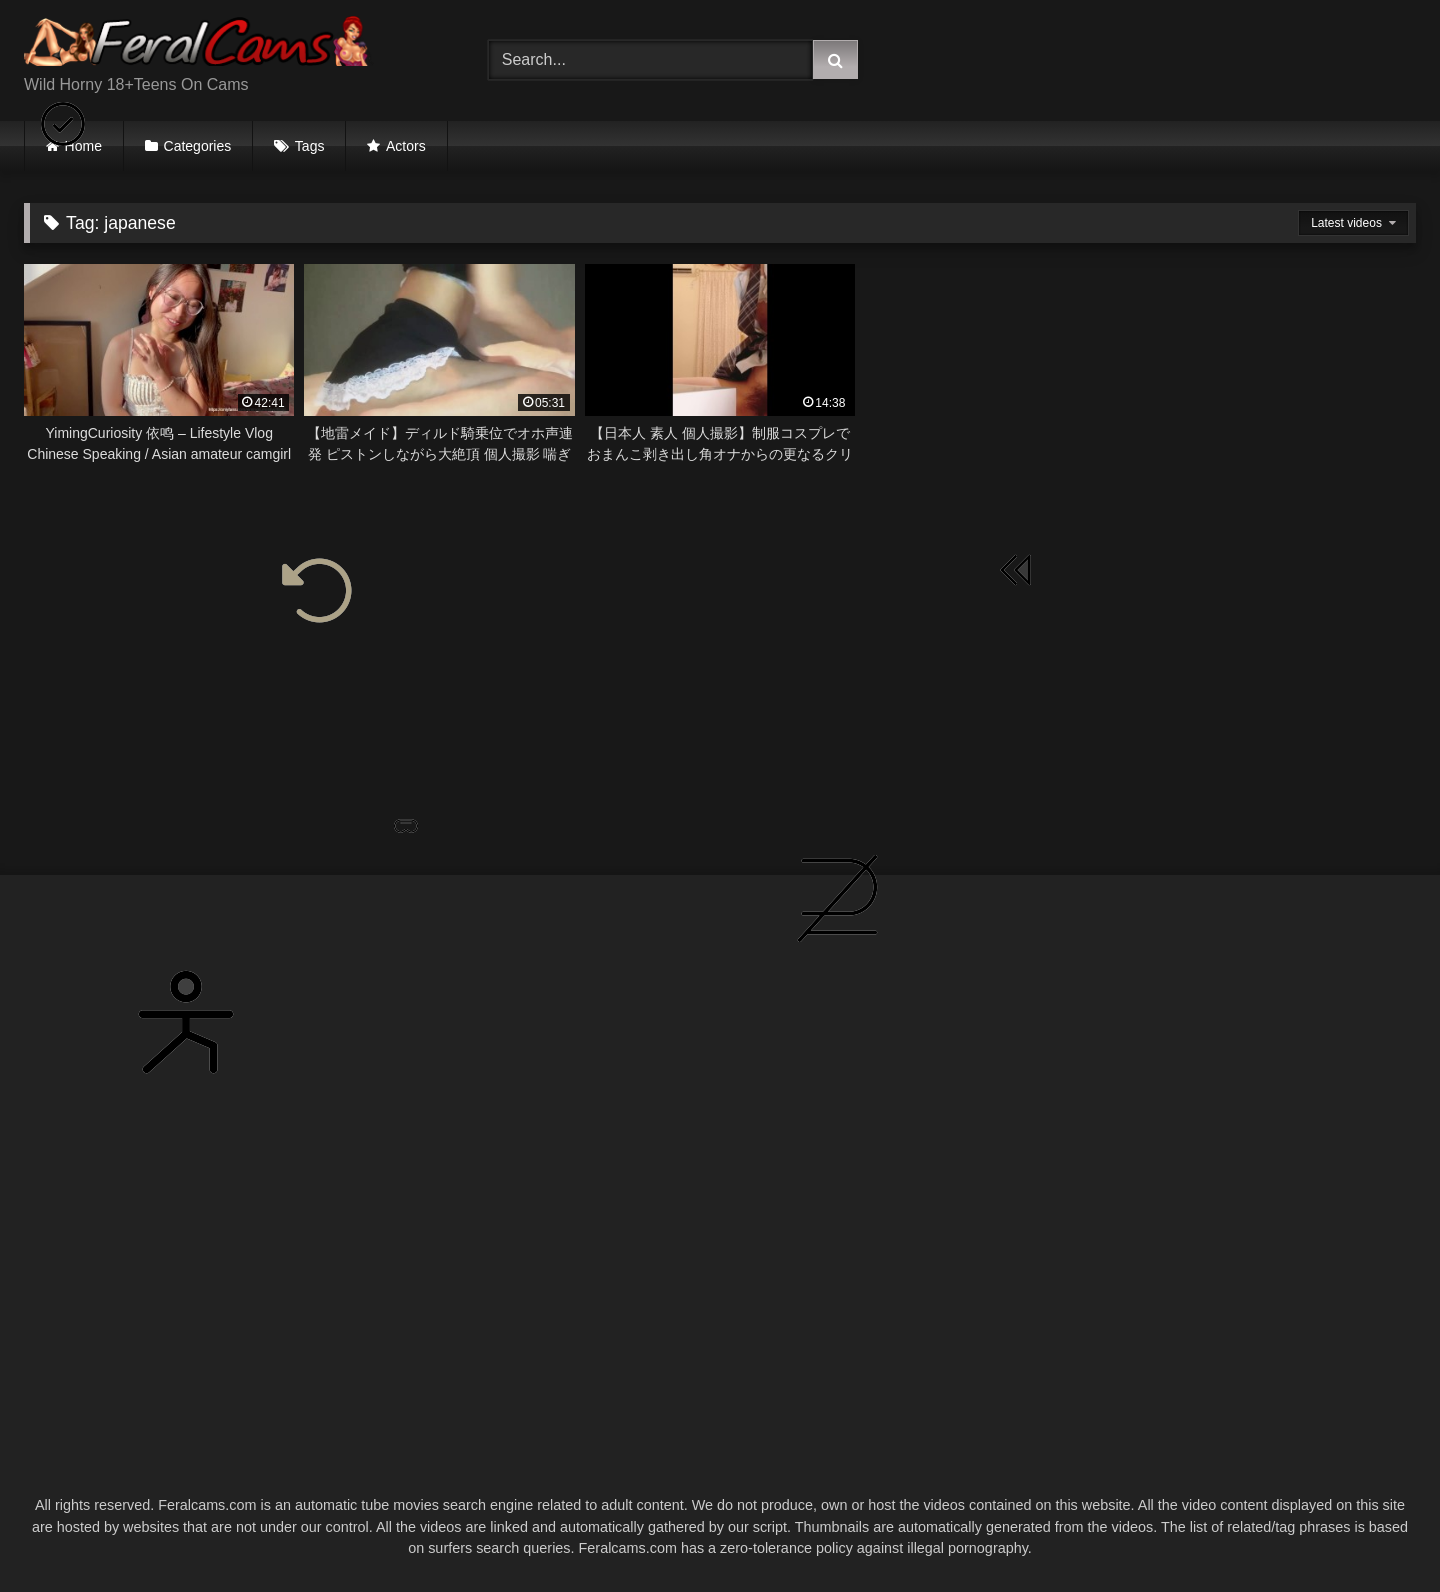 This screenshot has width=1440, height=1592. What do you see at coordinates (406, 826) in the screenshot?
I see `access virtual reality or VR settings` at bounding box center [406, 826].